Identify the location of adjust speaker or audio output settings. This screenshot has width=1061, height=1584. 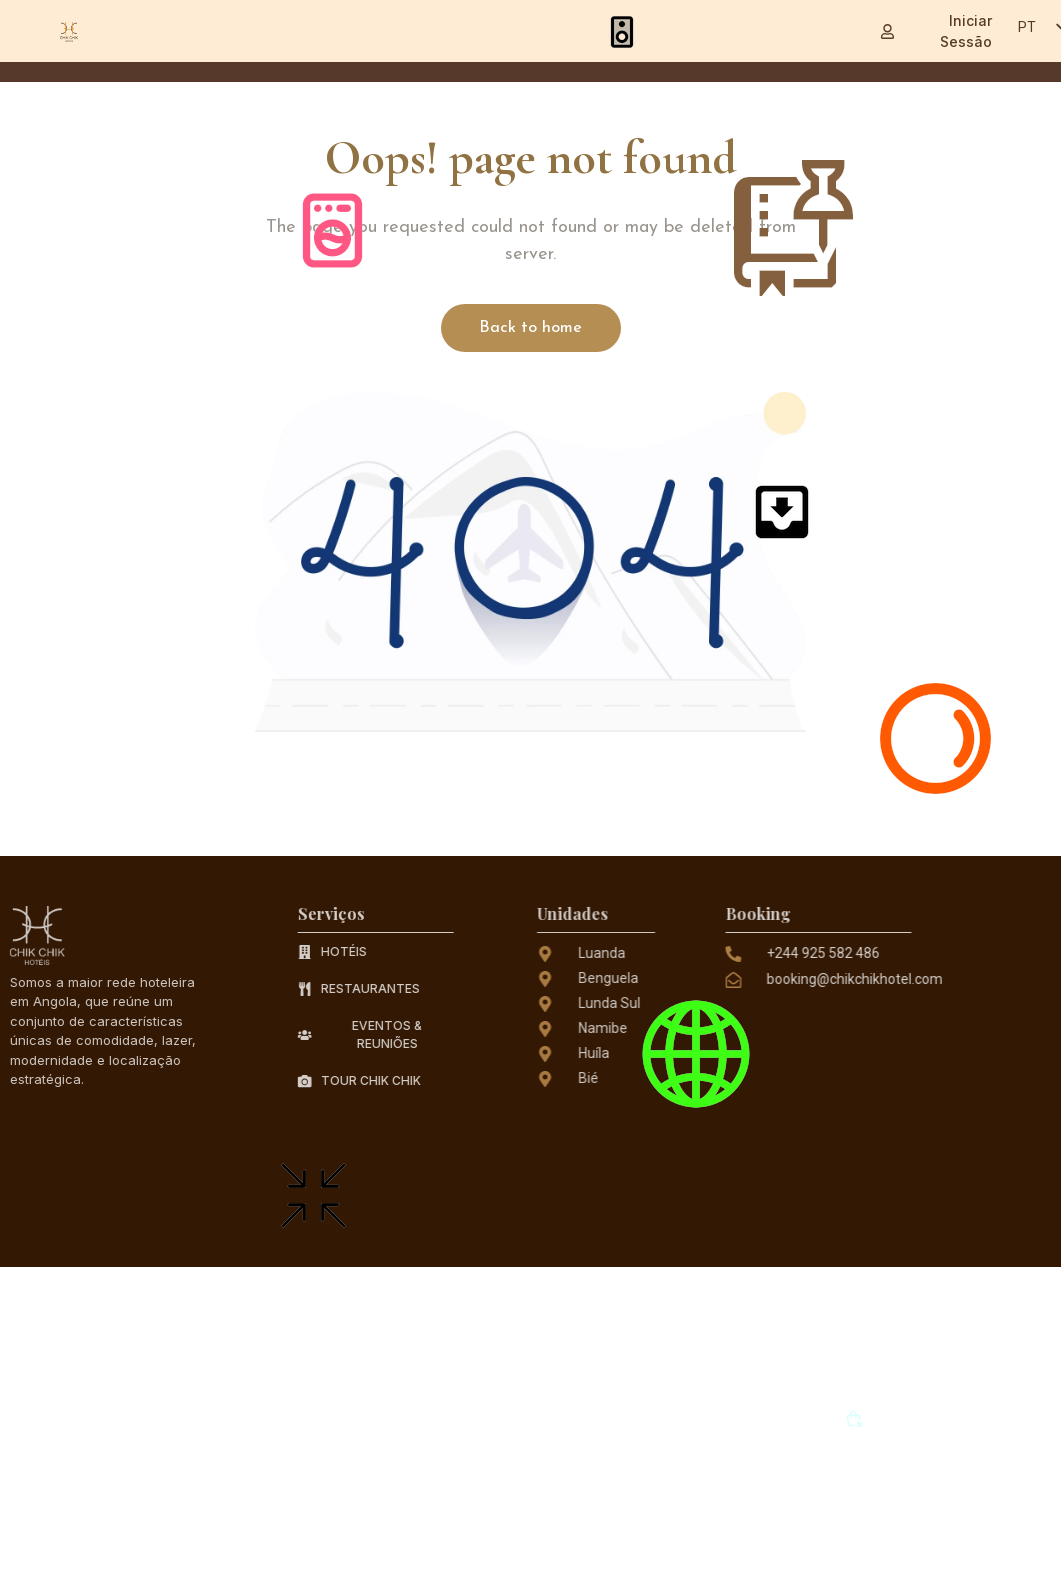
(622, 32).